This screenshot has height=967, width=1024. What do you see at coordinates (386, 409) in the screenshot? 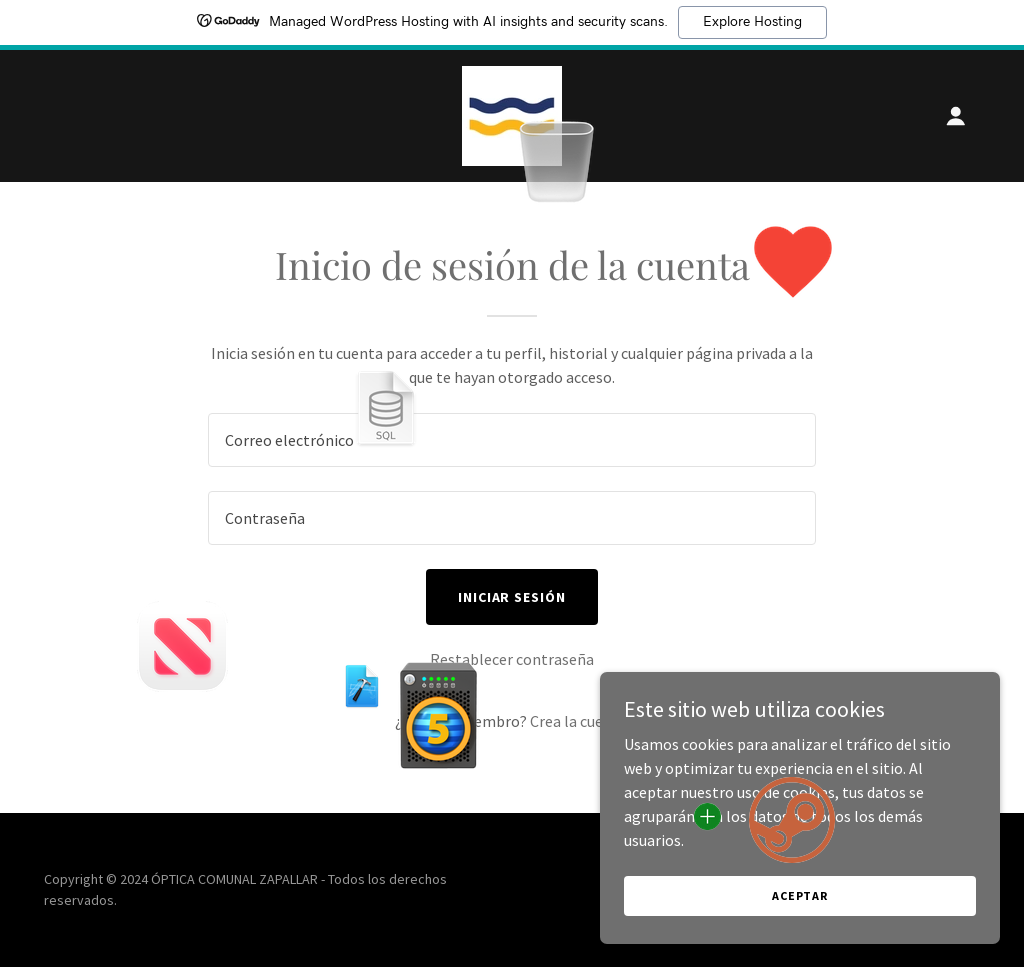
I see `an SQL database file` at bounding box center [386, 409].